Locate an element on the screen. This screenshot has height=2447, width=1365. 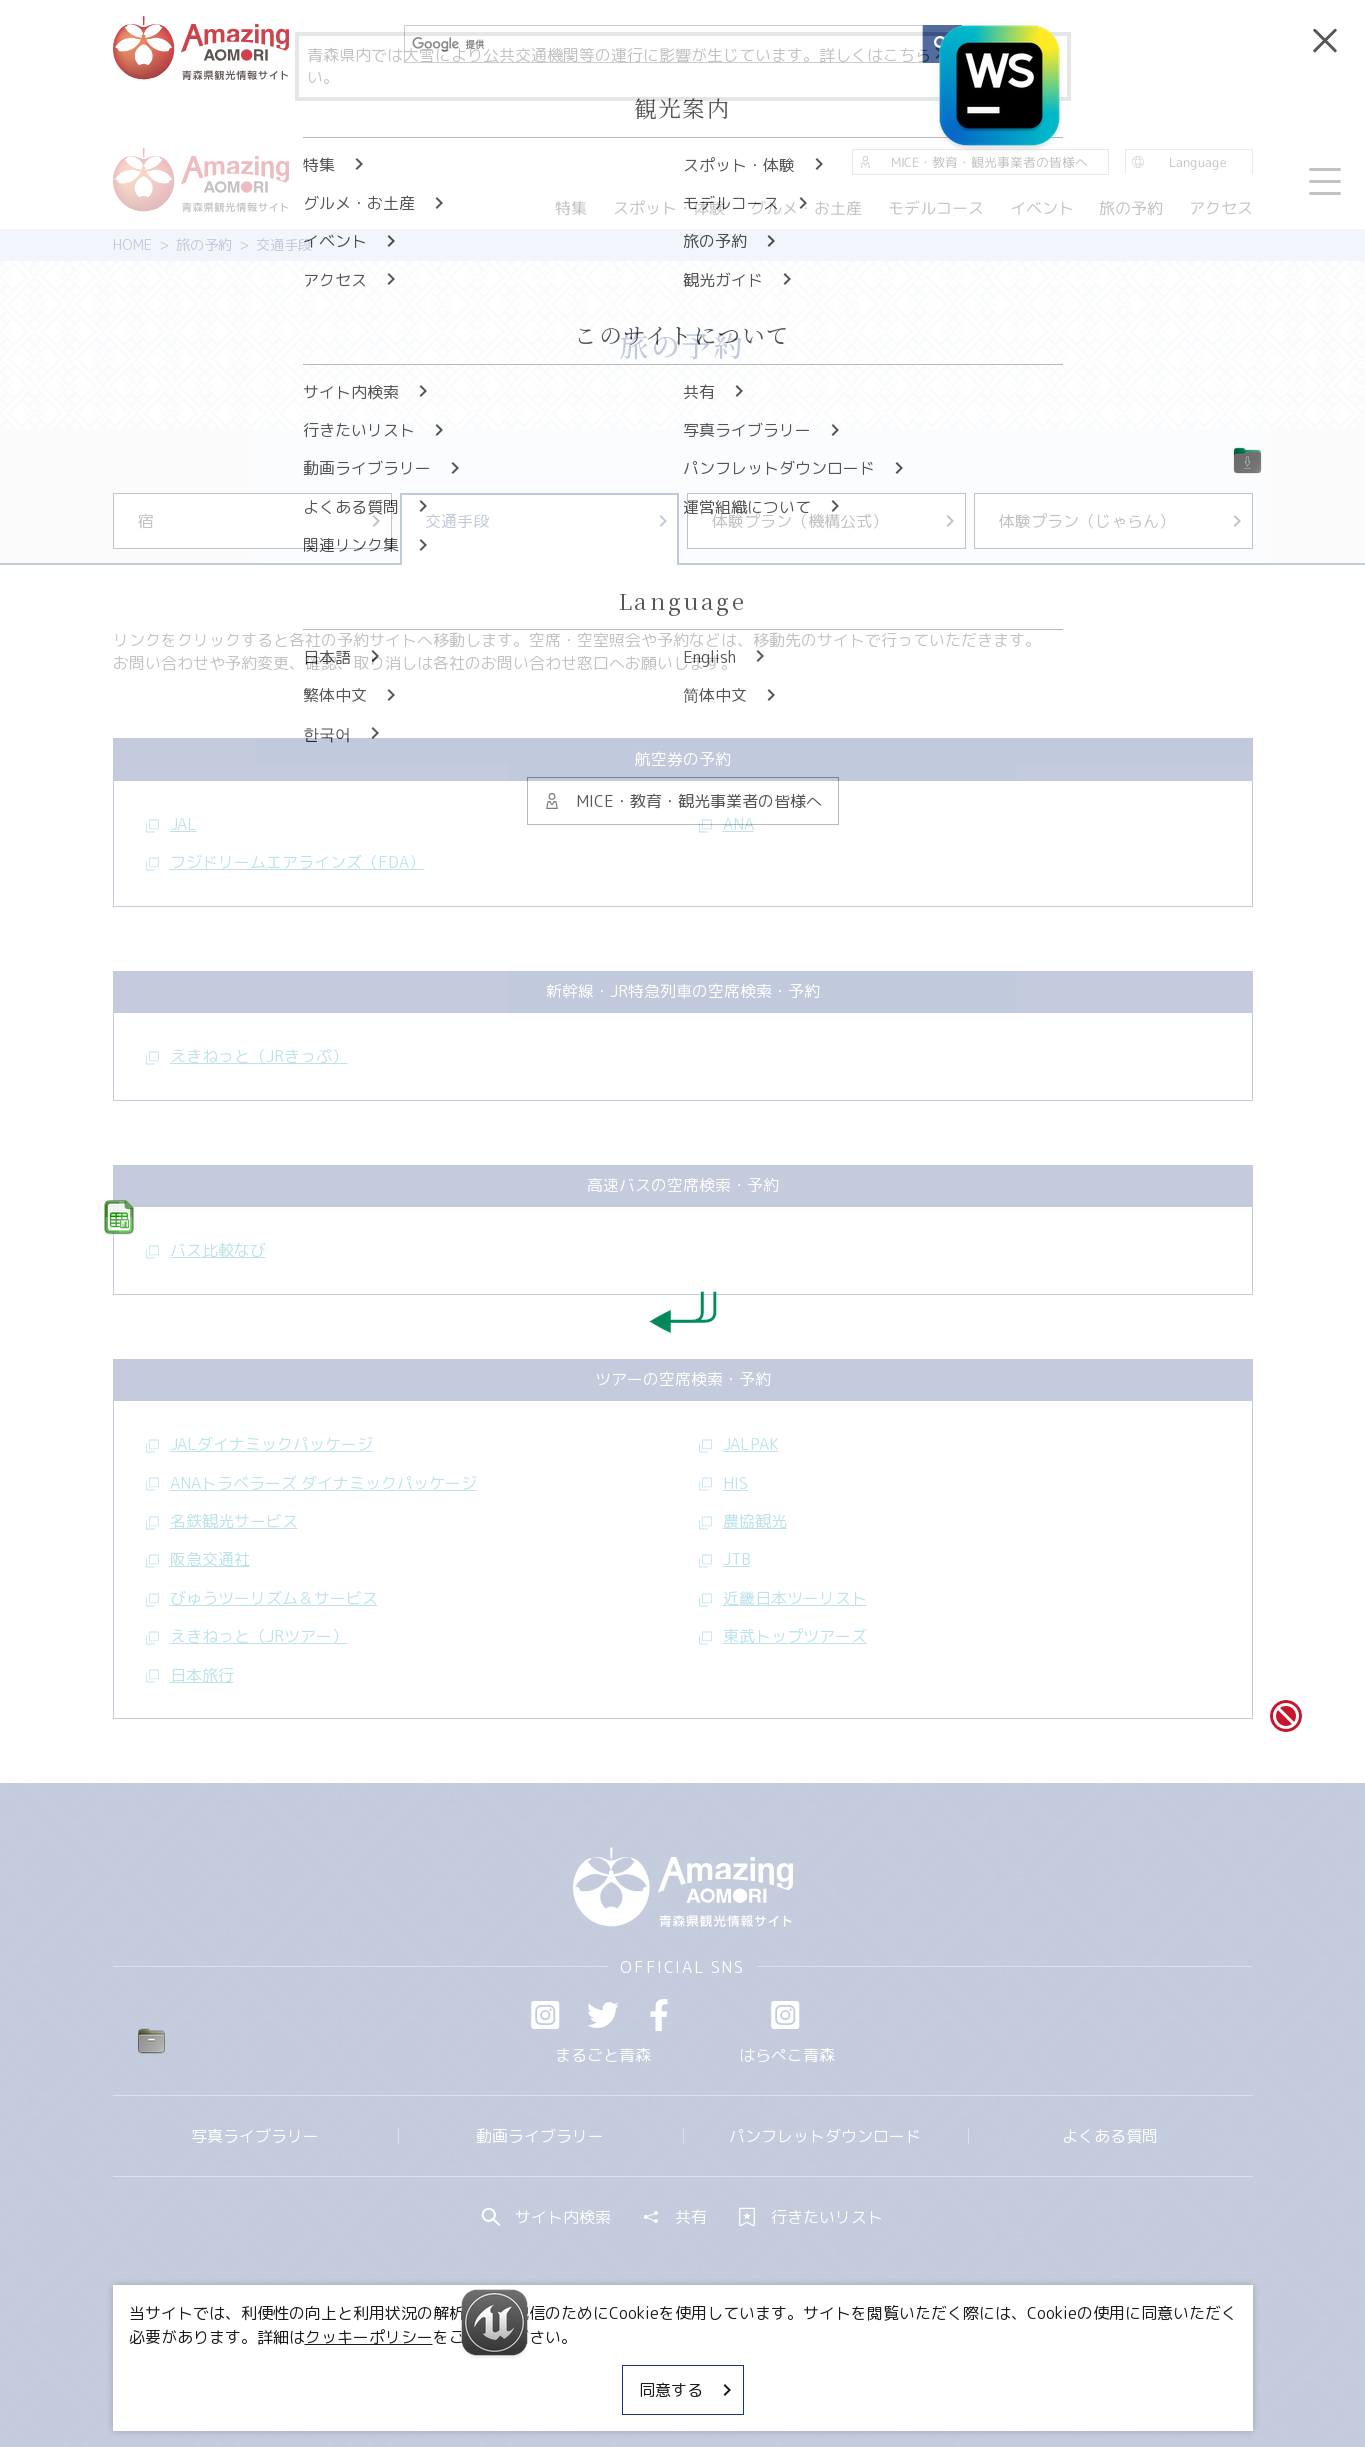
open unreal editor application is located at coordinates (494, 2322).